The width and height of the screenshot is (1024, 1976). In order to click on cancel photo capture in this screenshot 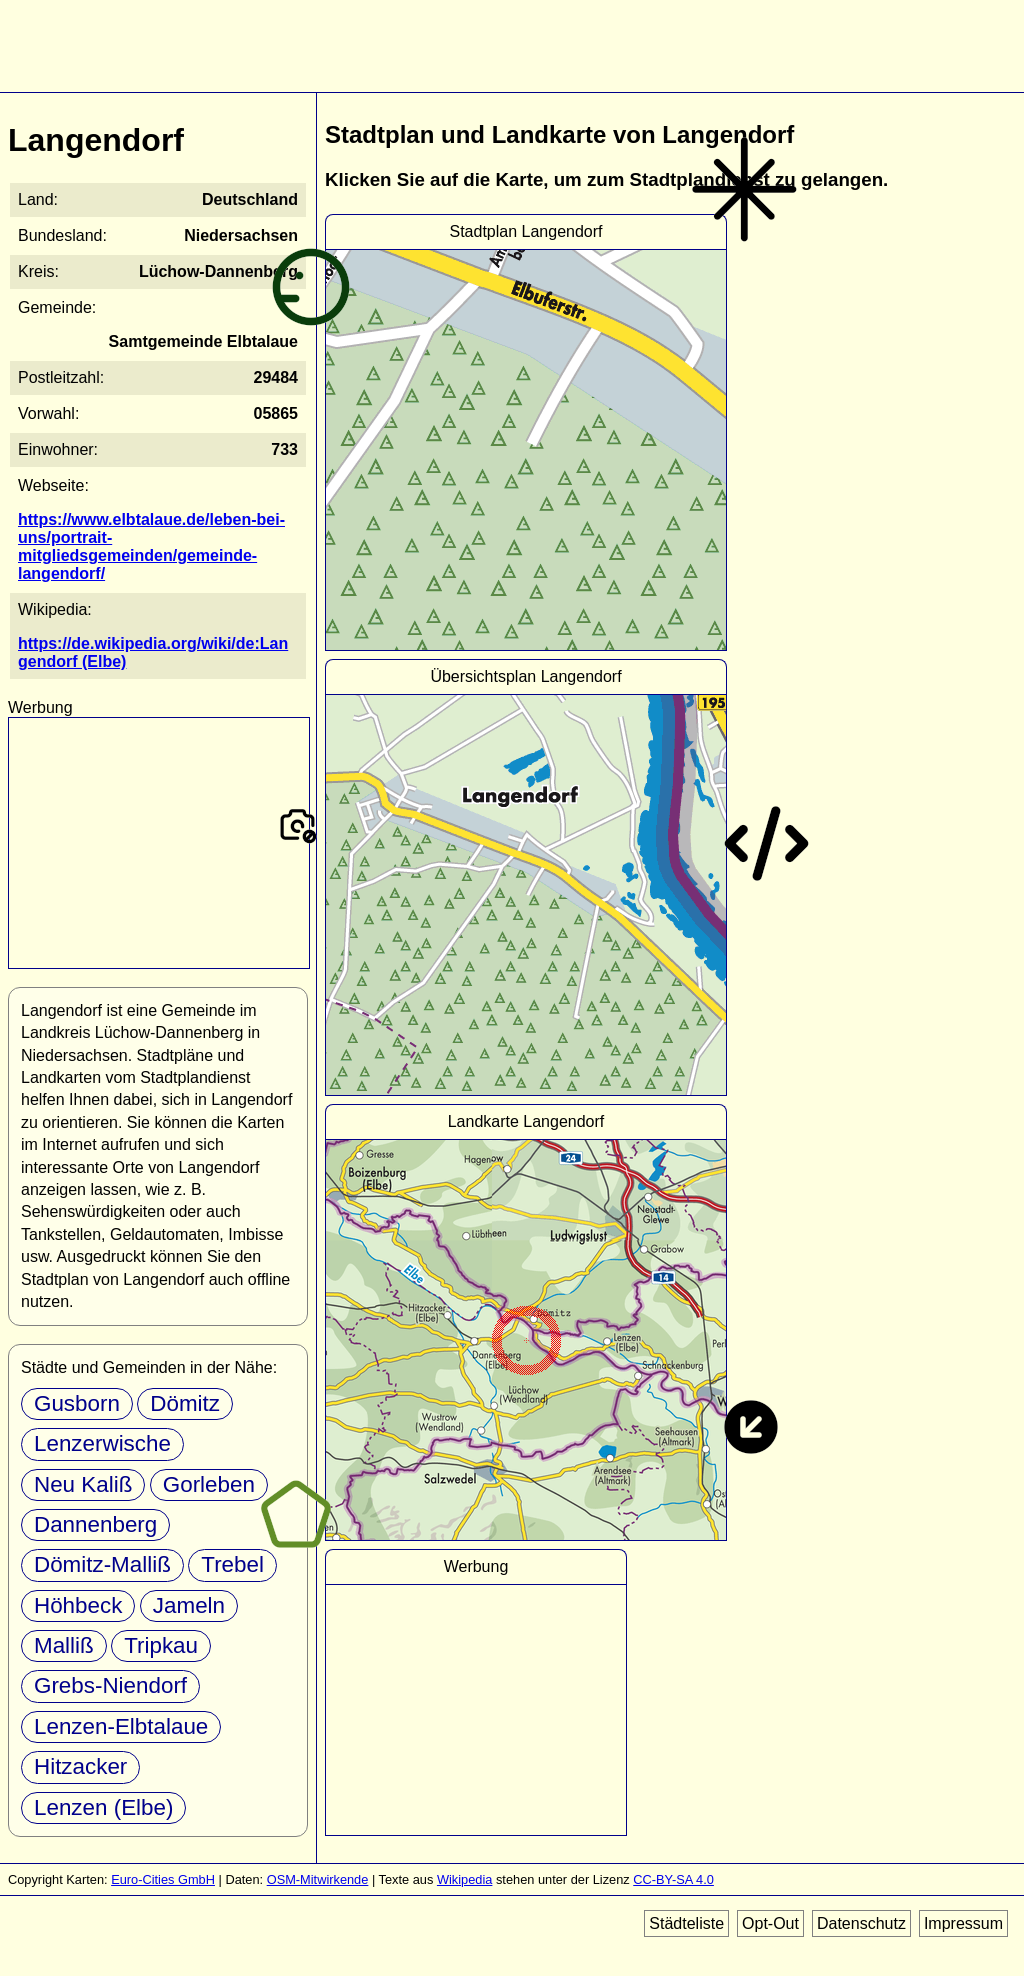, I will do `click(297, 824)`.